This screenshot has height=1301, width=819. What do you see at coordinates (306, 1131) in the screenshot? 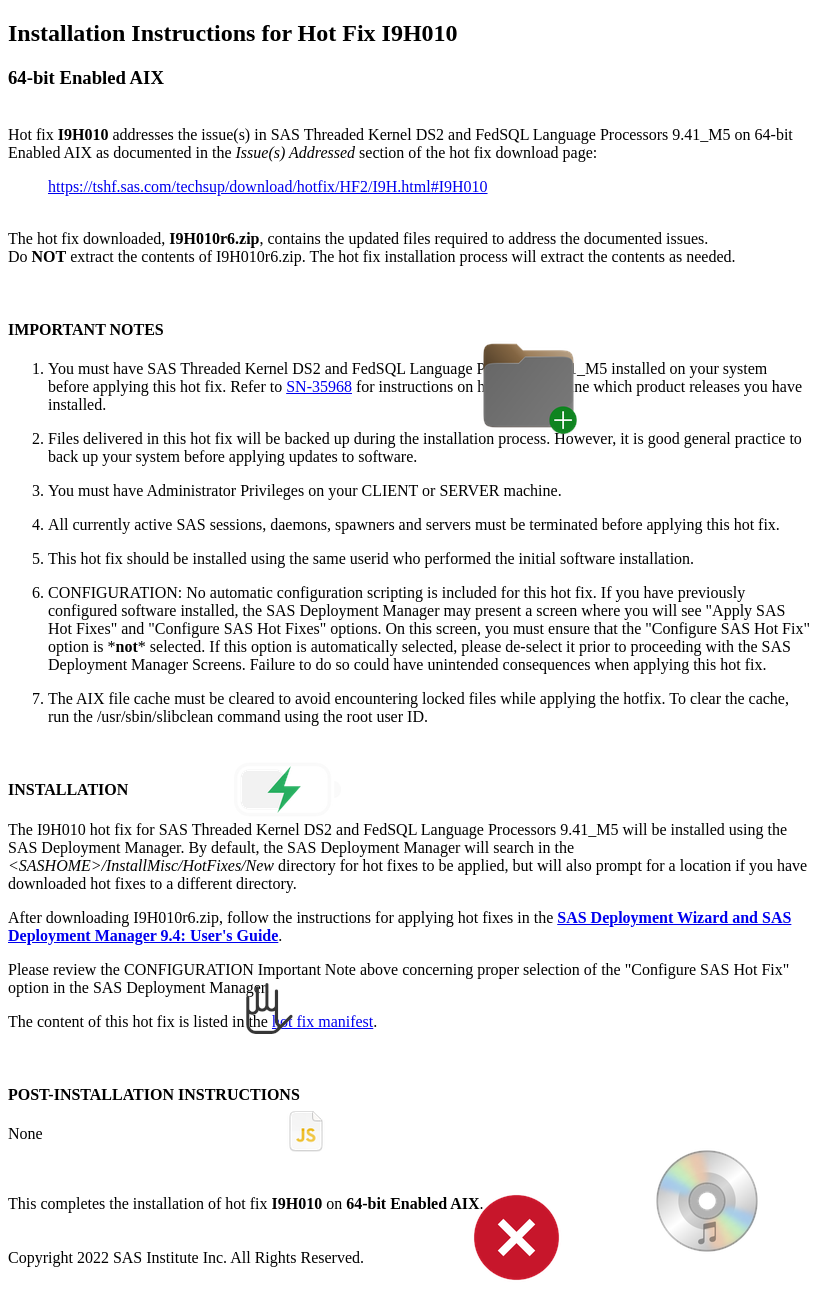
I see `a javascript file in the file system` at bounding box center [306, 1131].